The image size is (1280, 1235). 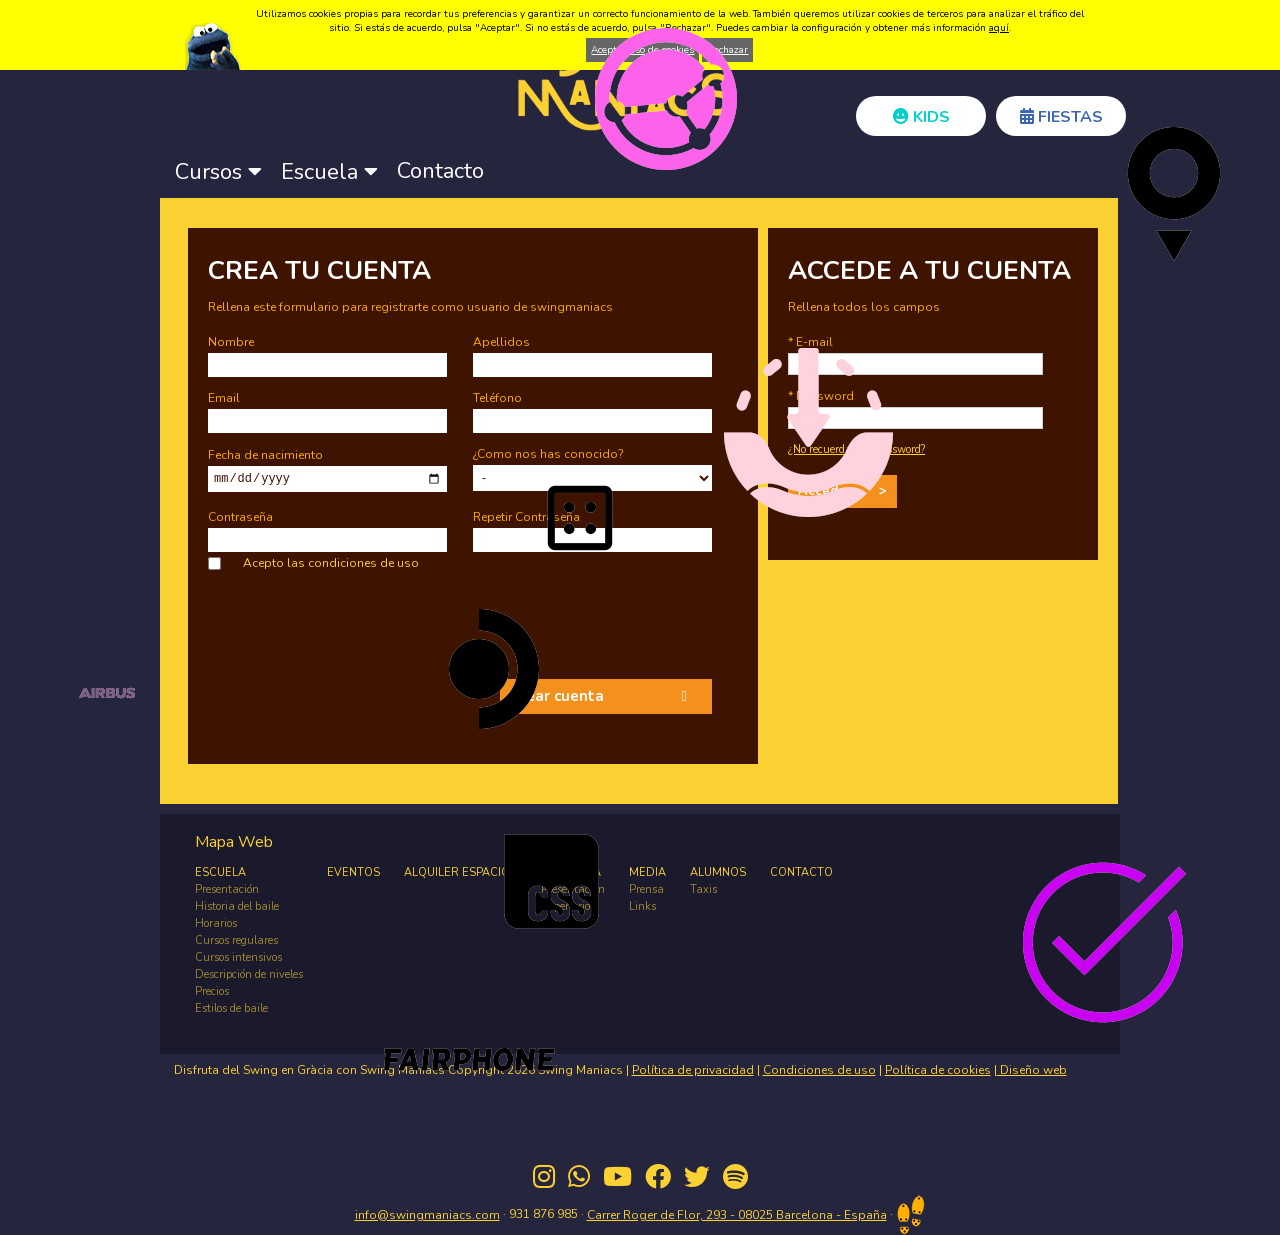 What do you see at coordinates (1174, 194) in the screenshot?
I see `open TomTom navigation app` at bounding box center [1174, 194].